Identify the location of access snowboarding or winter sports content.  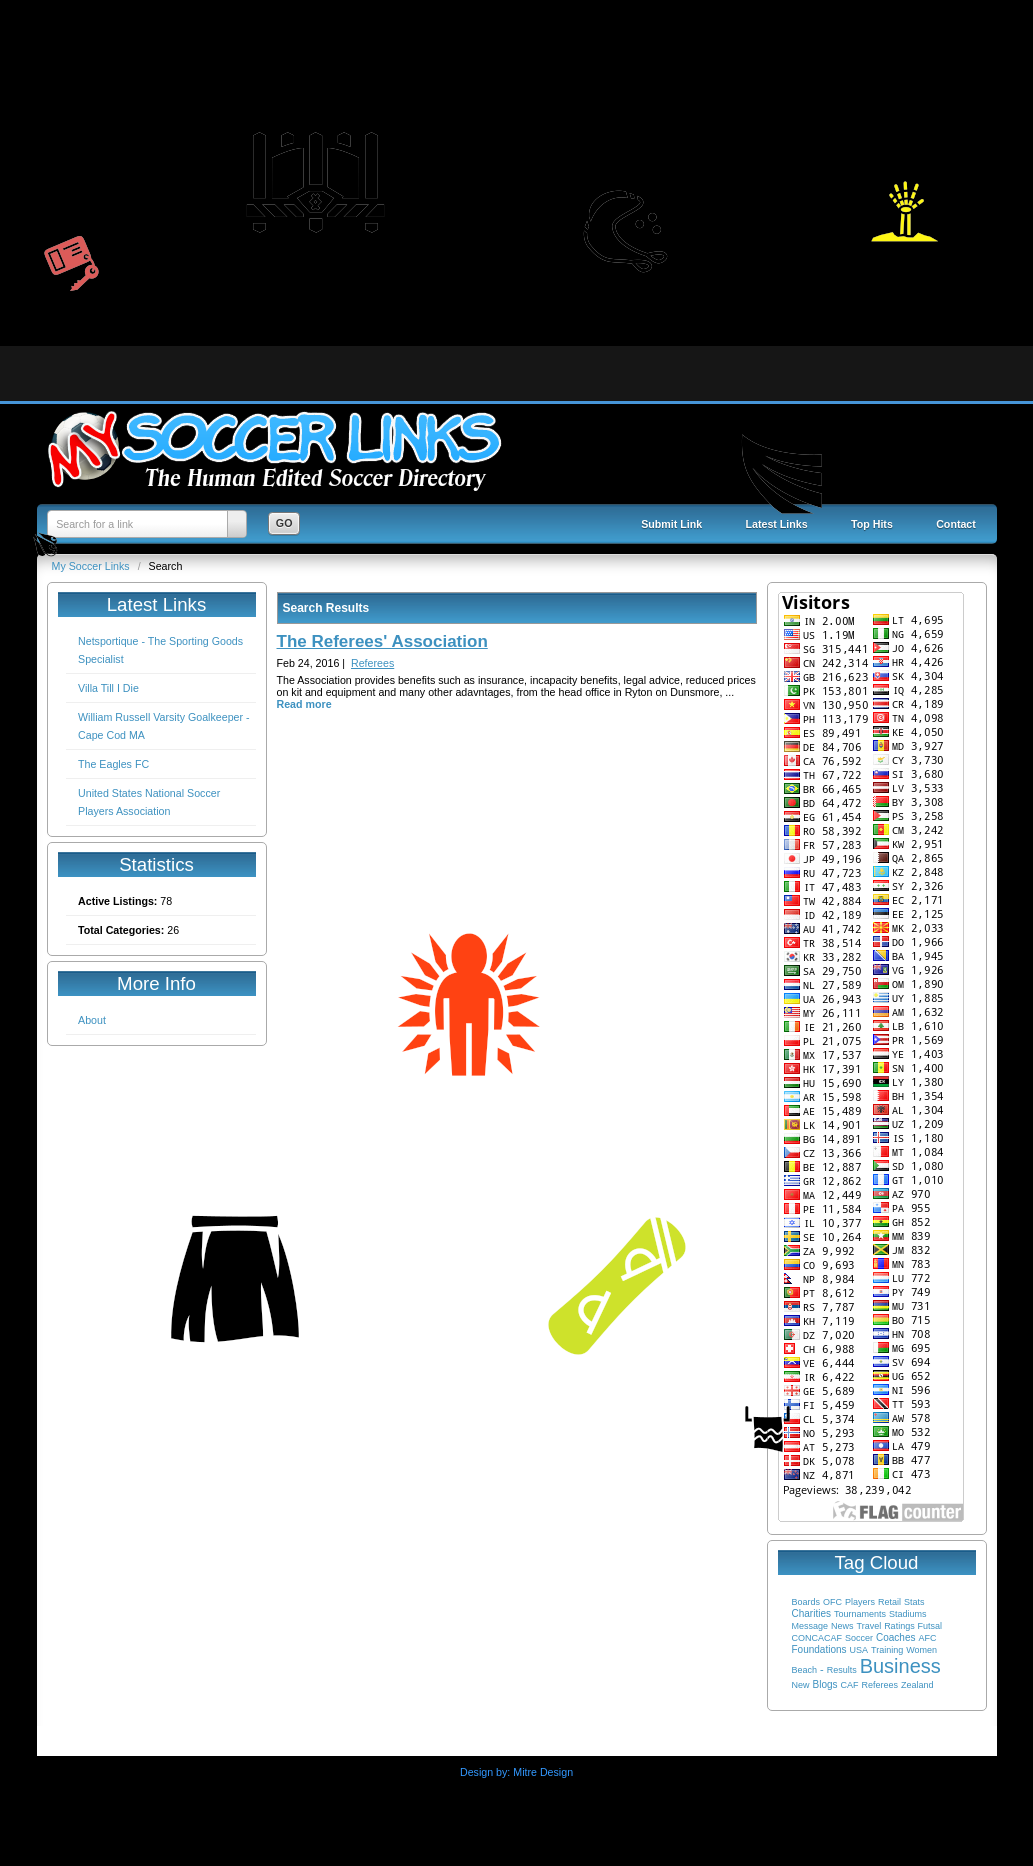
(617, 1286).